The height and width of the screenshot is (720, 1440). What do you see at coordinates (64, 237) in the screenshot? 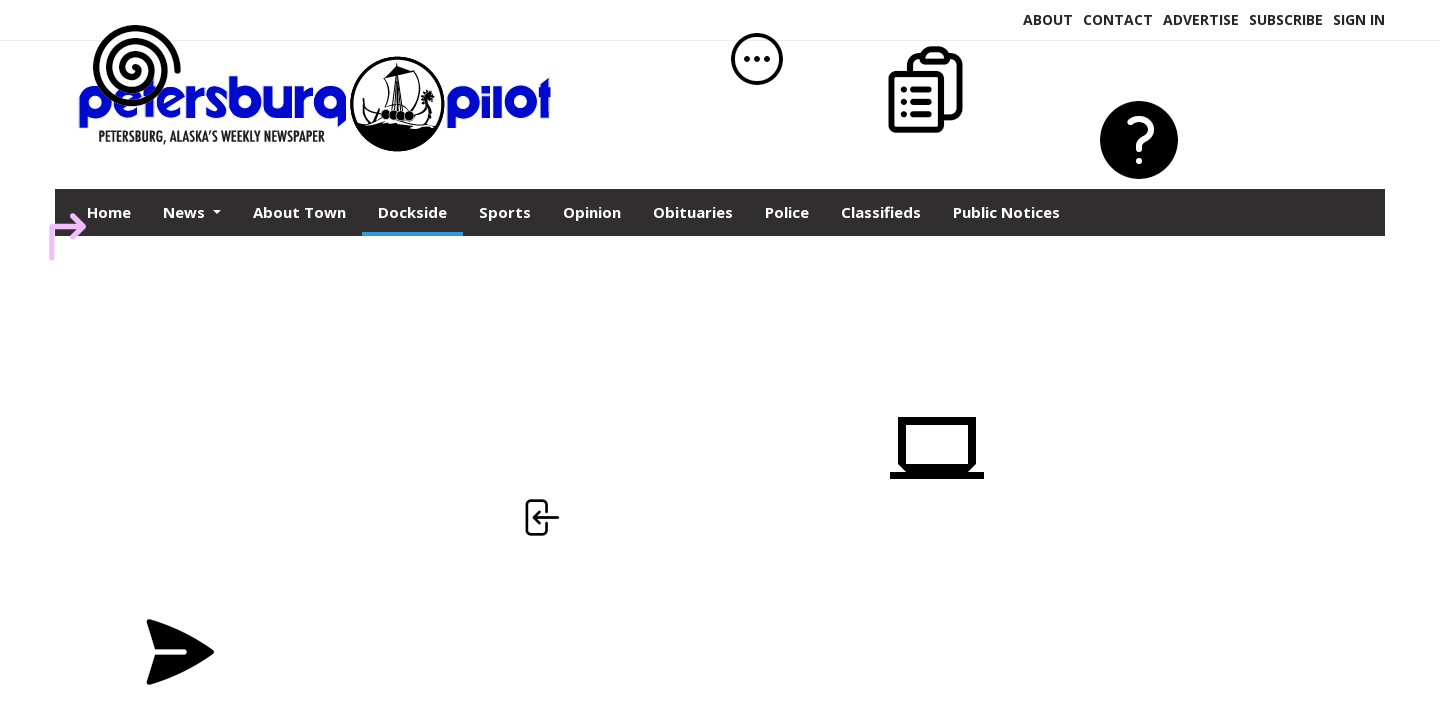
I see `reply to a message or forward content` at bounding box center [64, 237].